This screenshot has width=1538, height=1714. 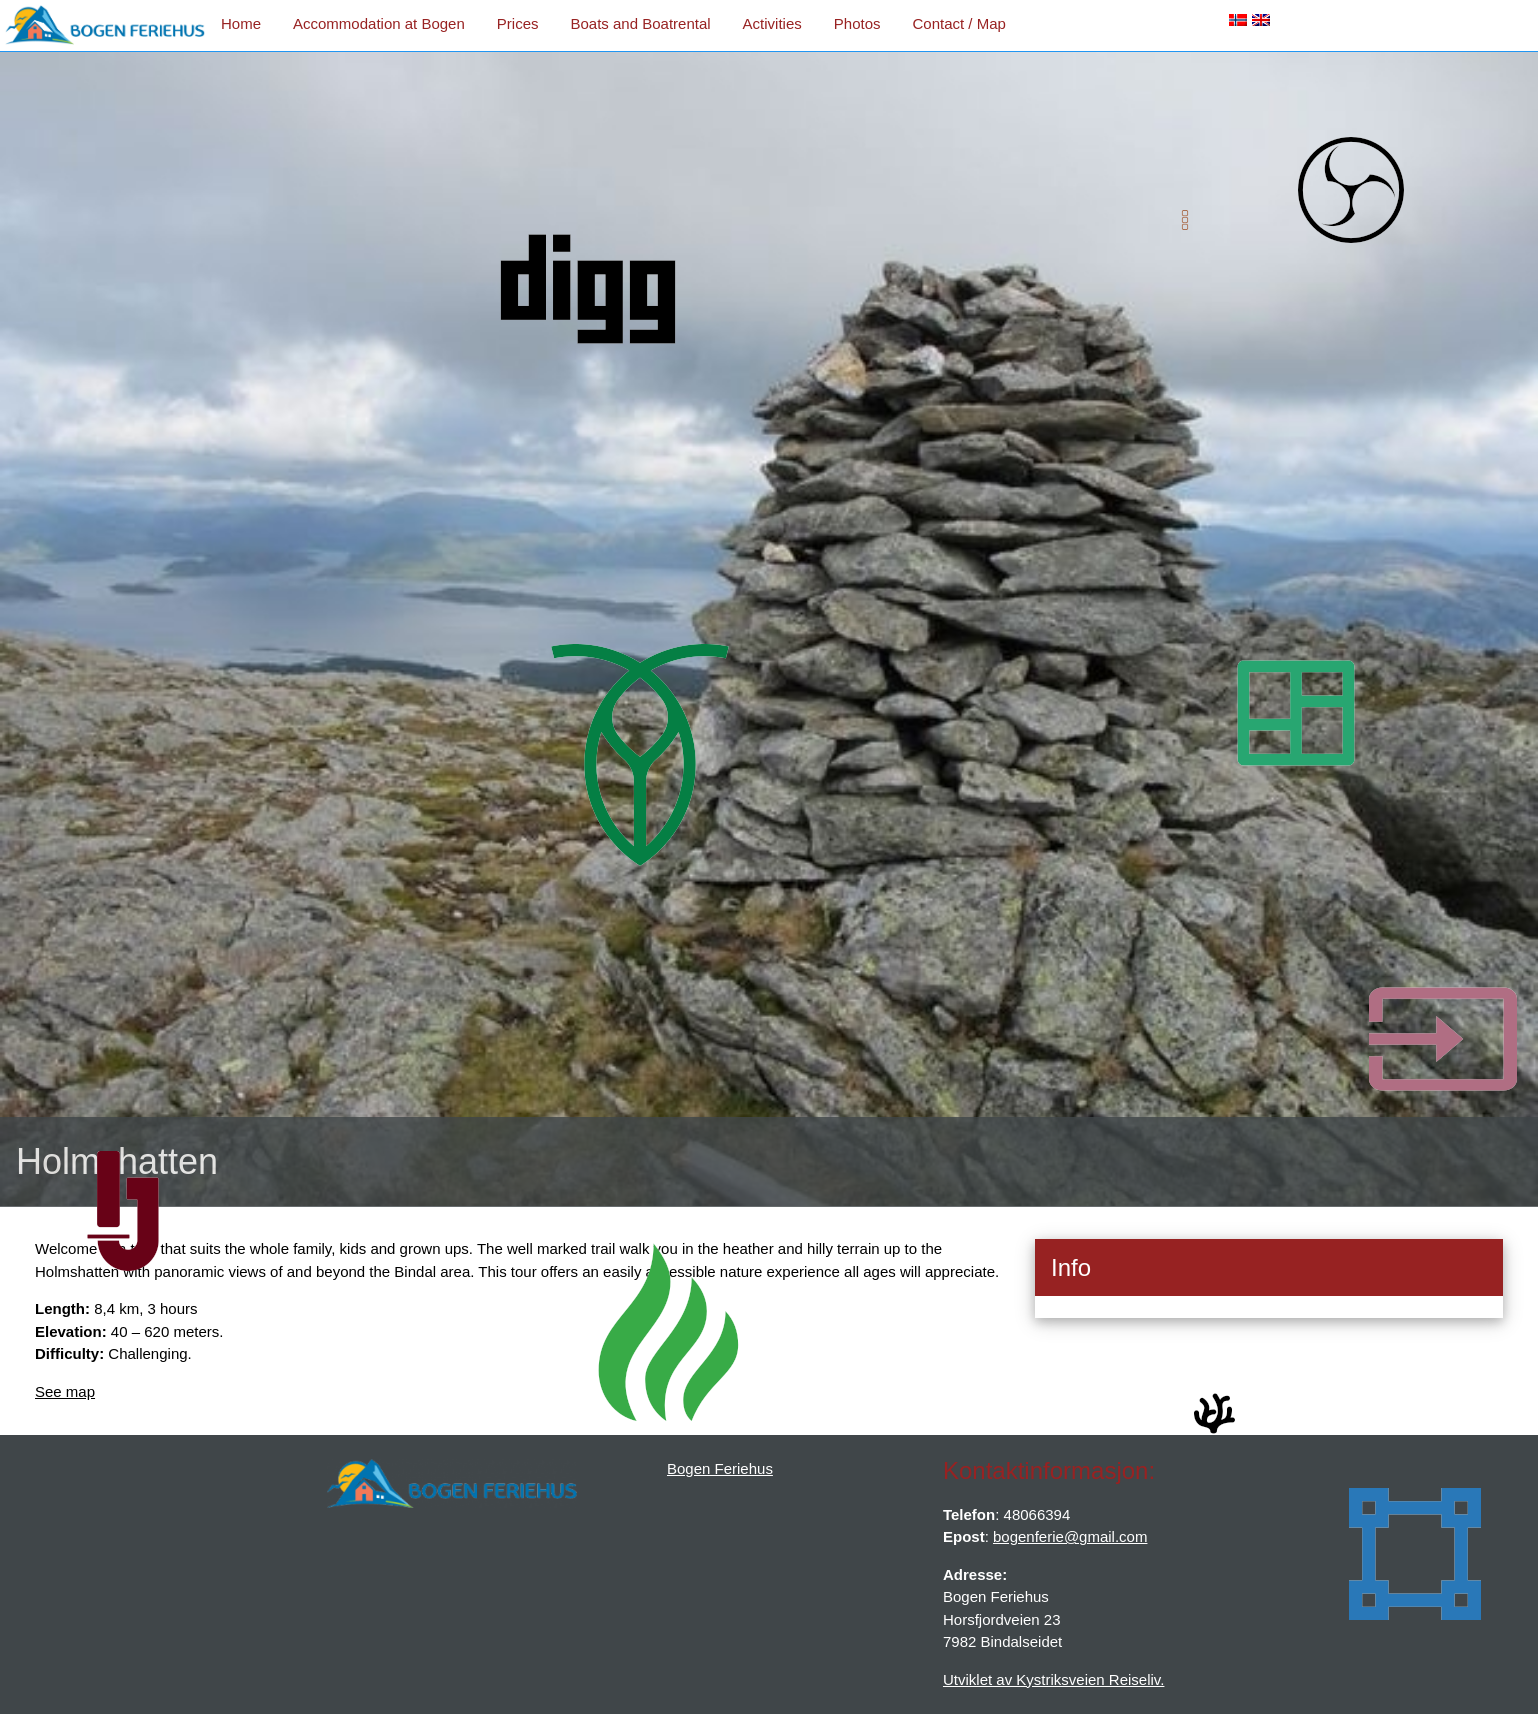 I want to click on indicates hot or trending content, so click(x=670, y=1336).